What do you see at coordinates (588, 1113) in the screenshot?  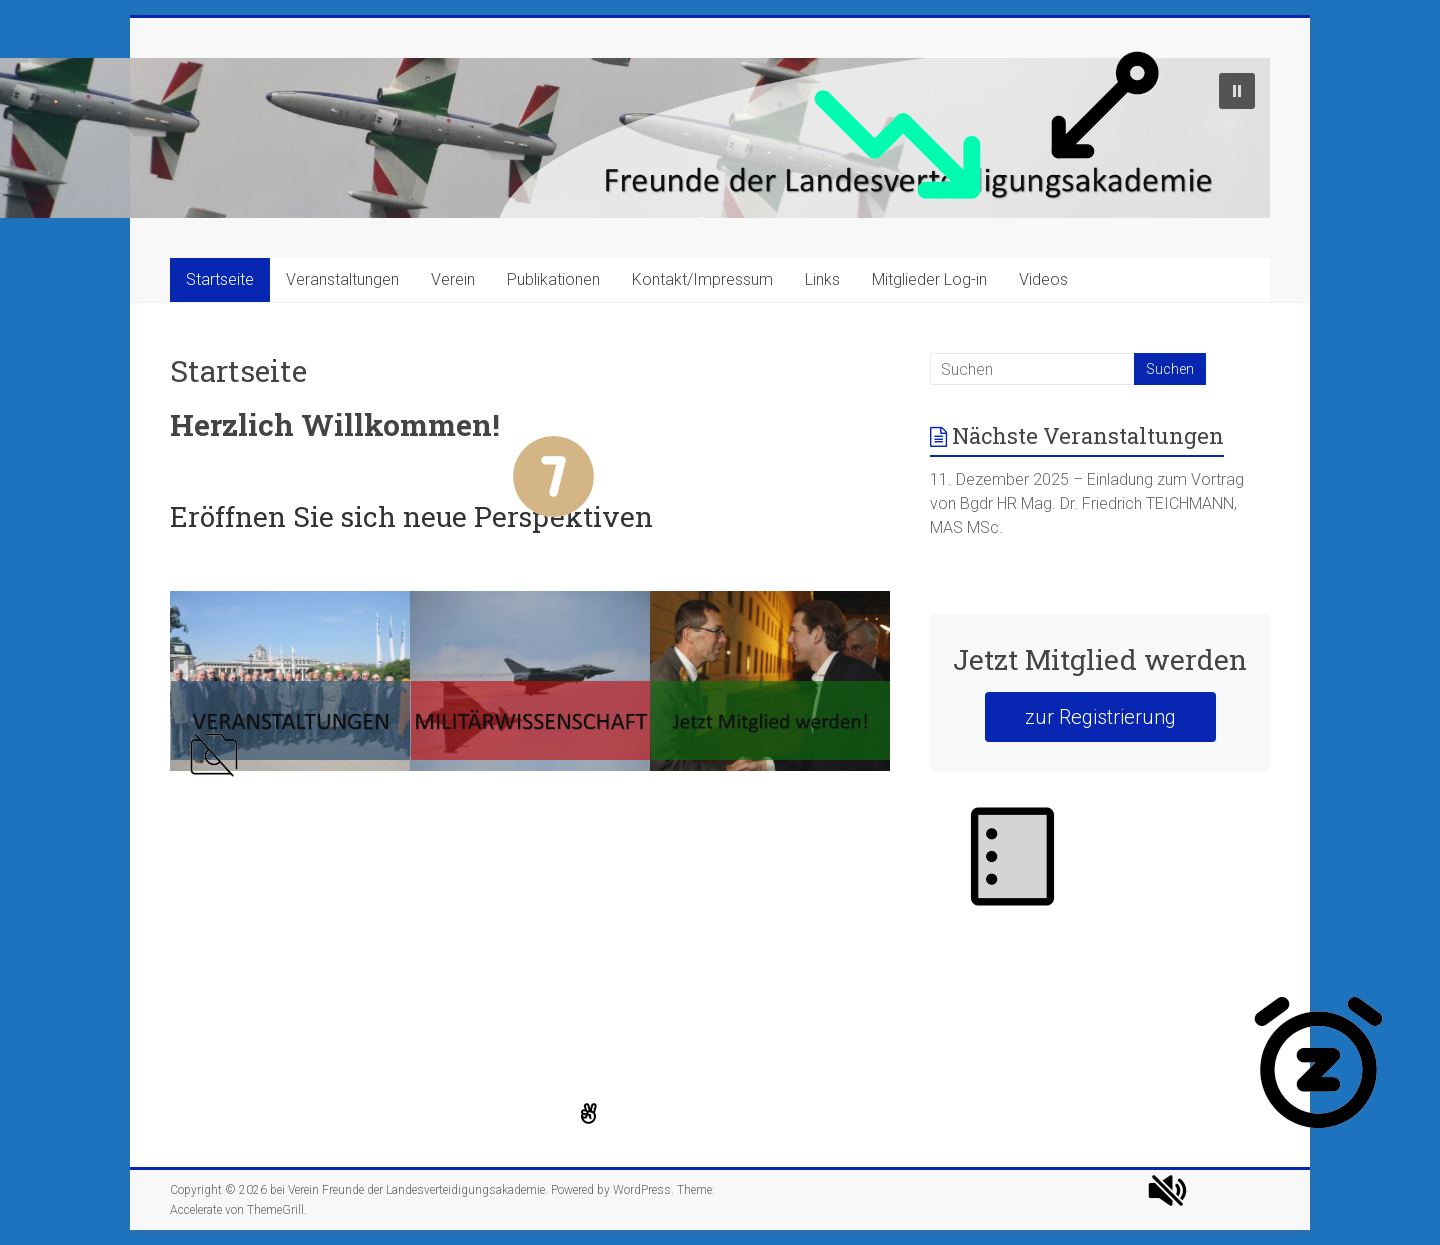 I see `send a peace sign reaction` at bounding box center [588, 1113].